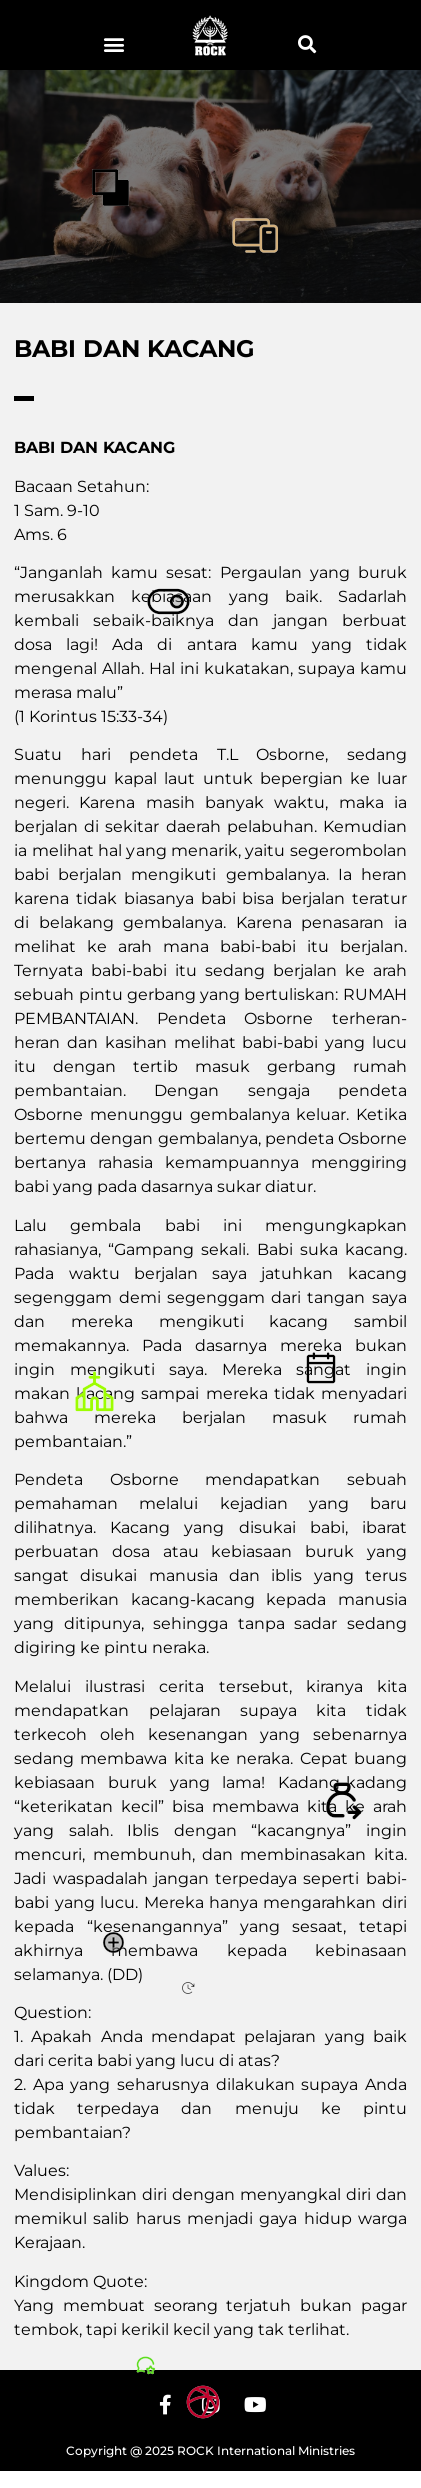 This screenshot has width=421, height=2488. Describe the element at coordinates (168, 601) in the screenshot. I see `toggle switch in the "on" or enabled position` at that location.